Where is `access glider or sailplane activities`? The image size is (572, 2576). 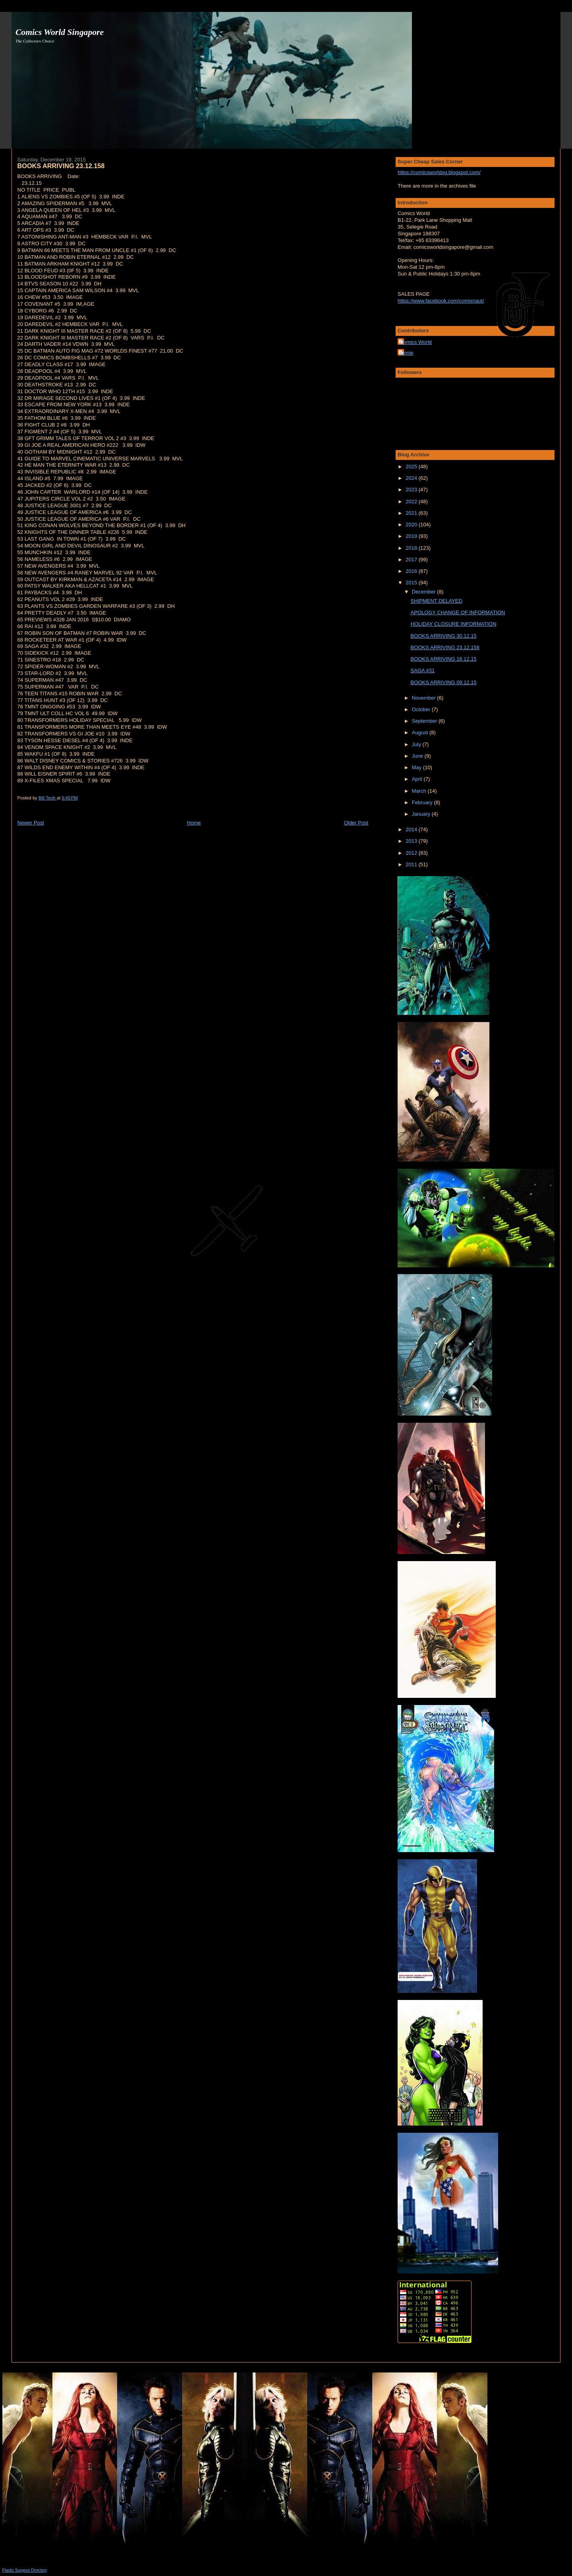 access glider or sailplane activities is located at coordinates (226, 1221).